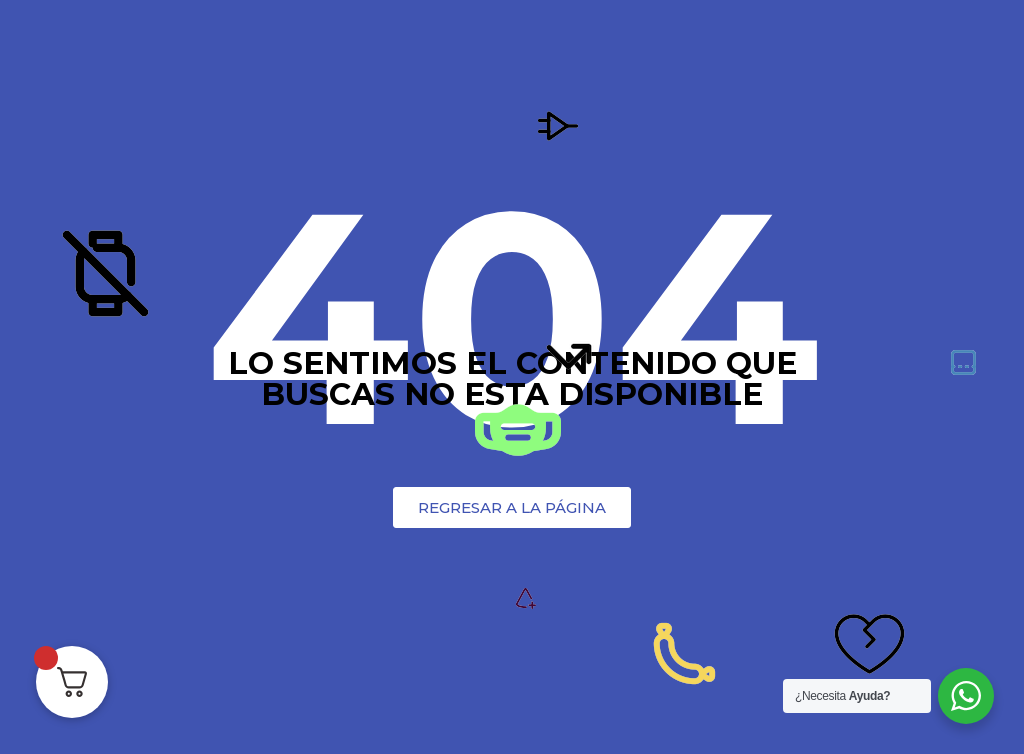 Image resolution: width=1024 pixels, height=754 pixels. Describe the element at coordinates (963, 362) in the screenshot. I see `toggle bottom navigation bar off` at that location.